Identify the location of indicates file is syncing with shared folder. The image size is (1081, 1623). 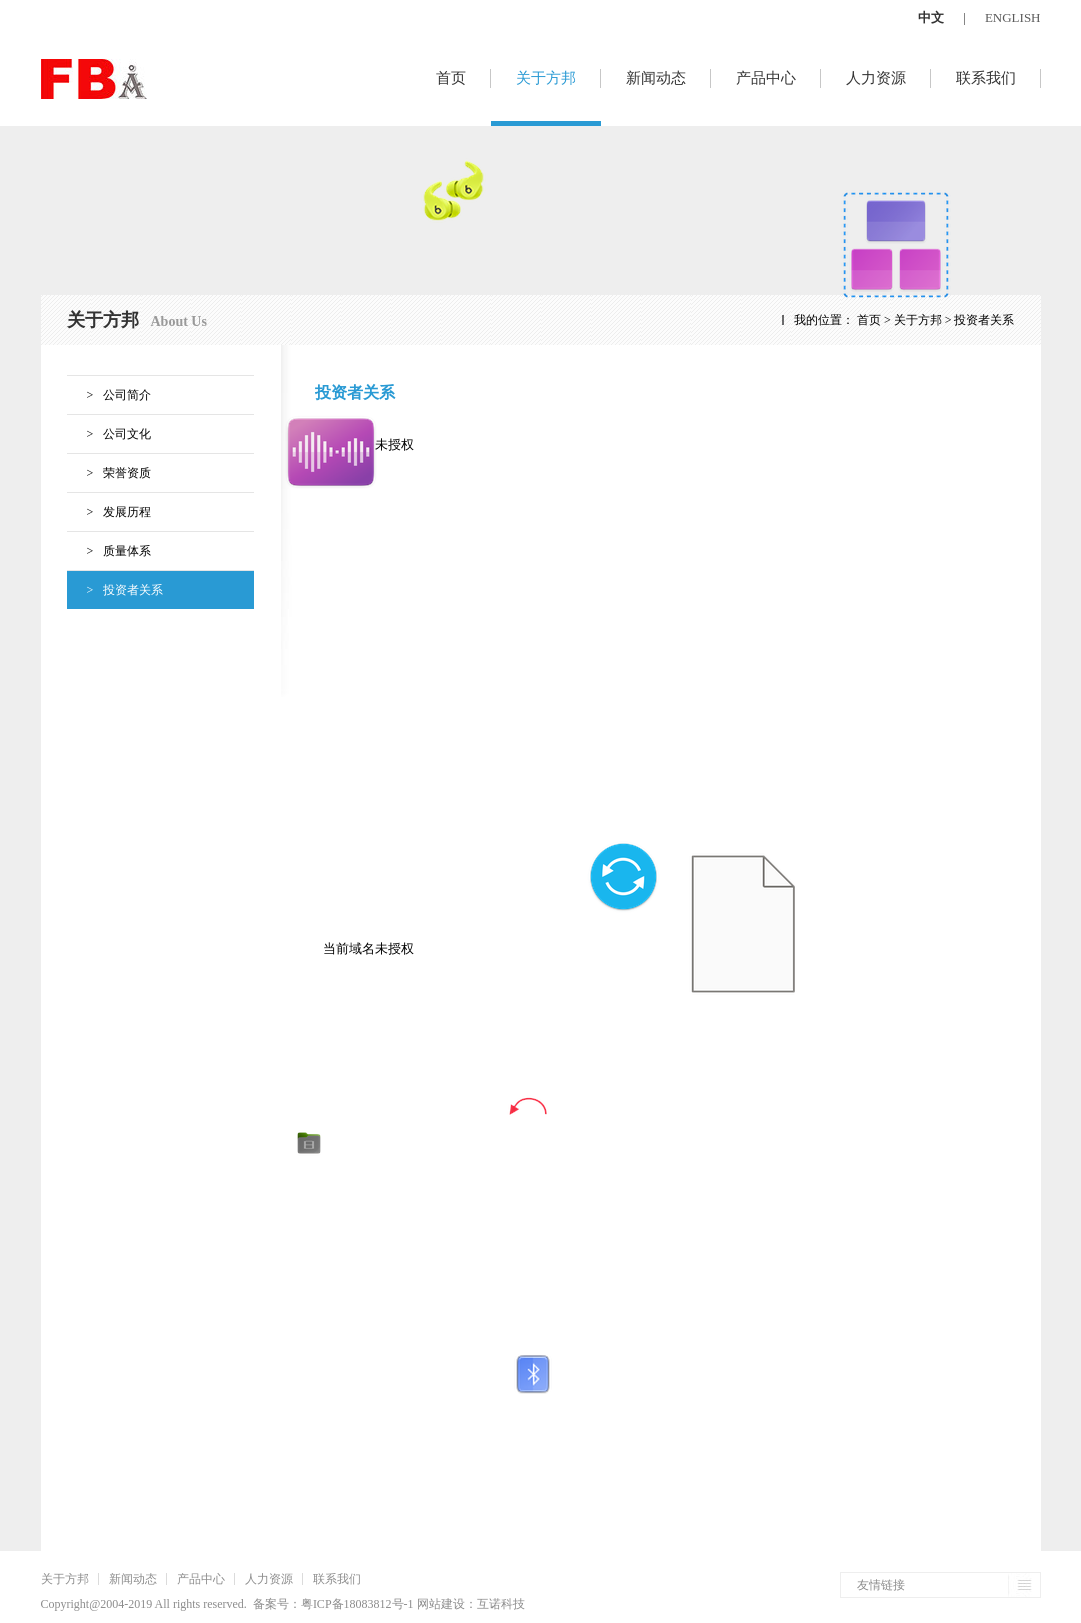
(623, 876).